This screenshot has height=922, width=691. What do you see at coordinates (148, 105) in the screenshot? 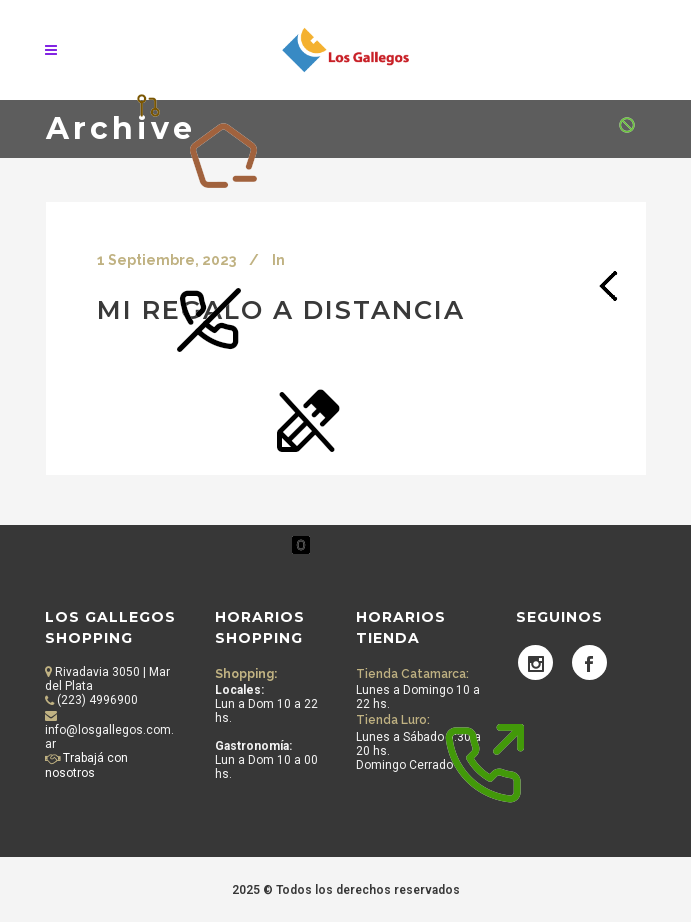
I see `create a new pull request` at bounding box center [148, 105].